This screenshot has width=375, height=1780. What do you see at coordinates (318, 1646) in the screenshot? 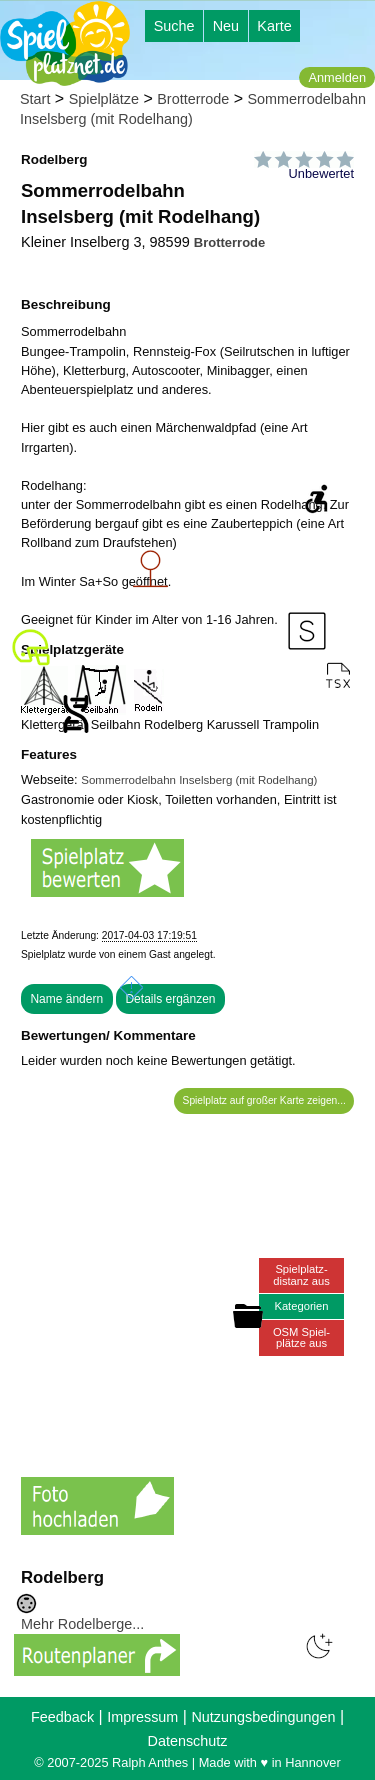
I see `enable dark mode or night theme` at bounding box center [318, 1646].